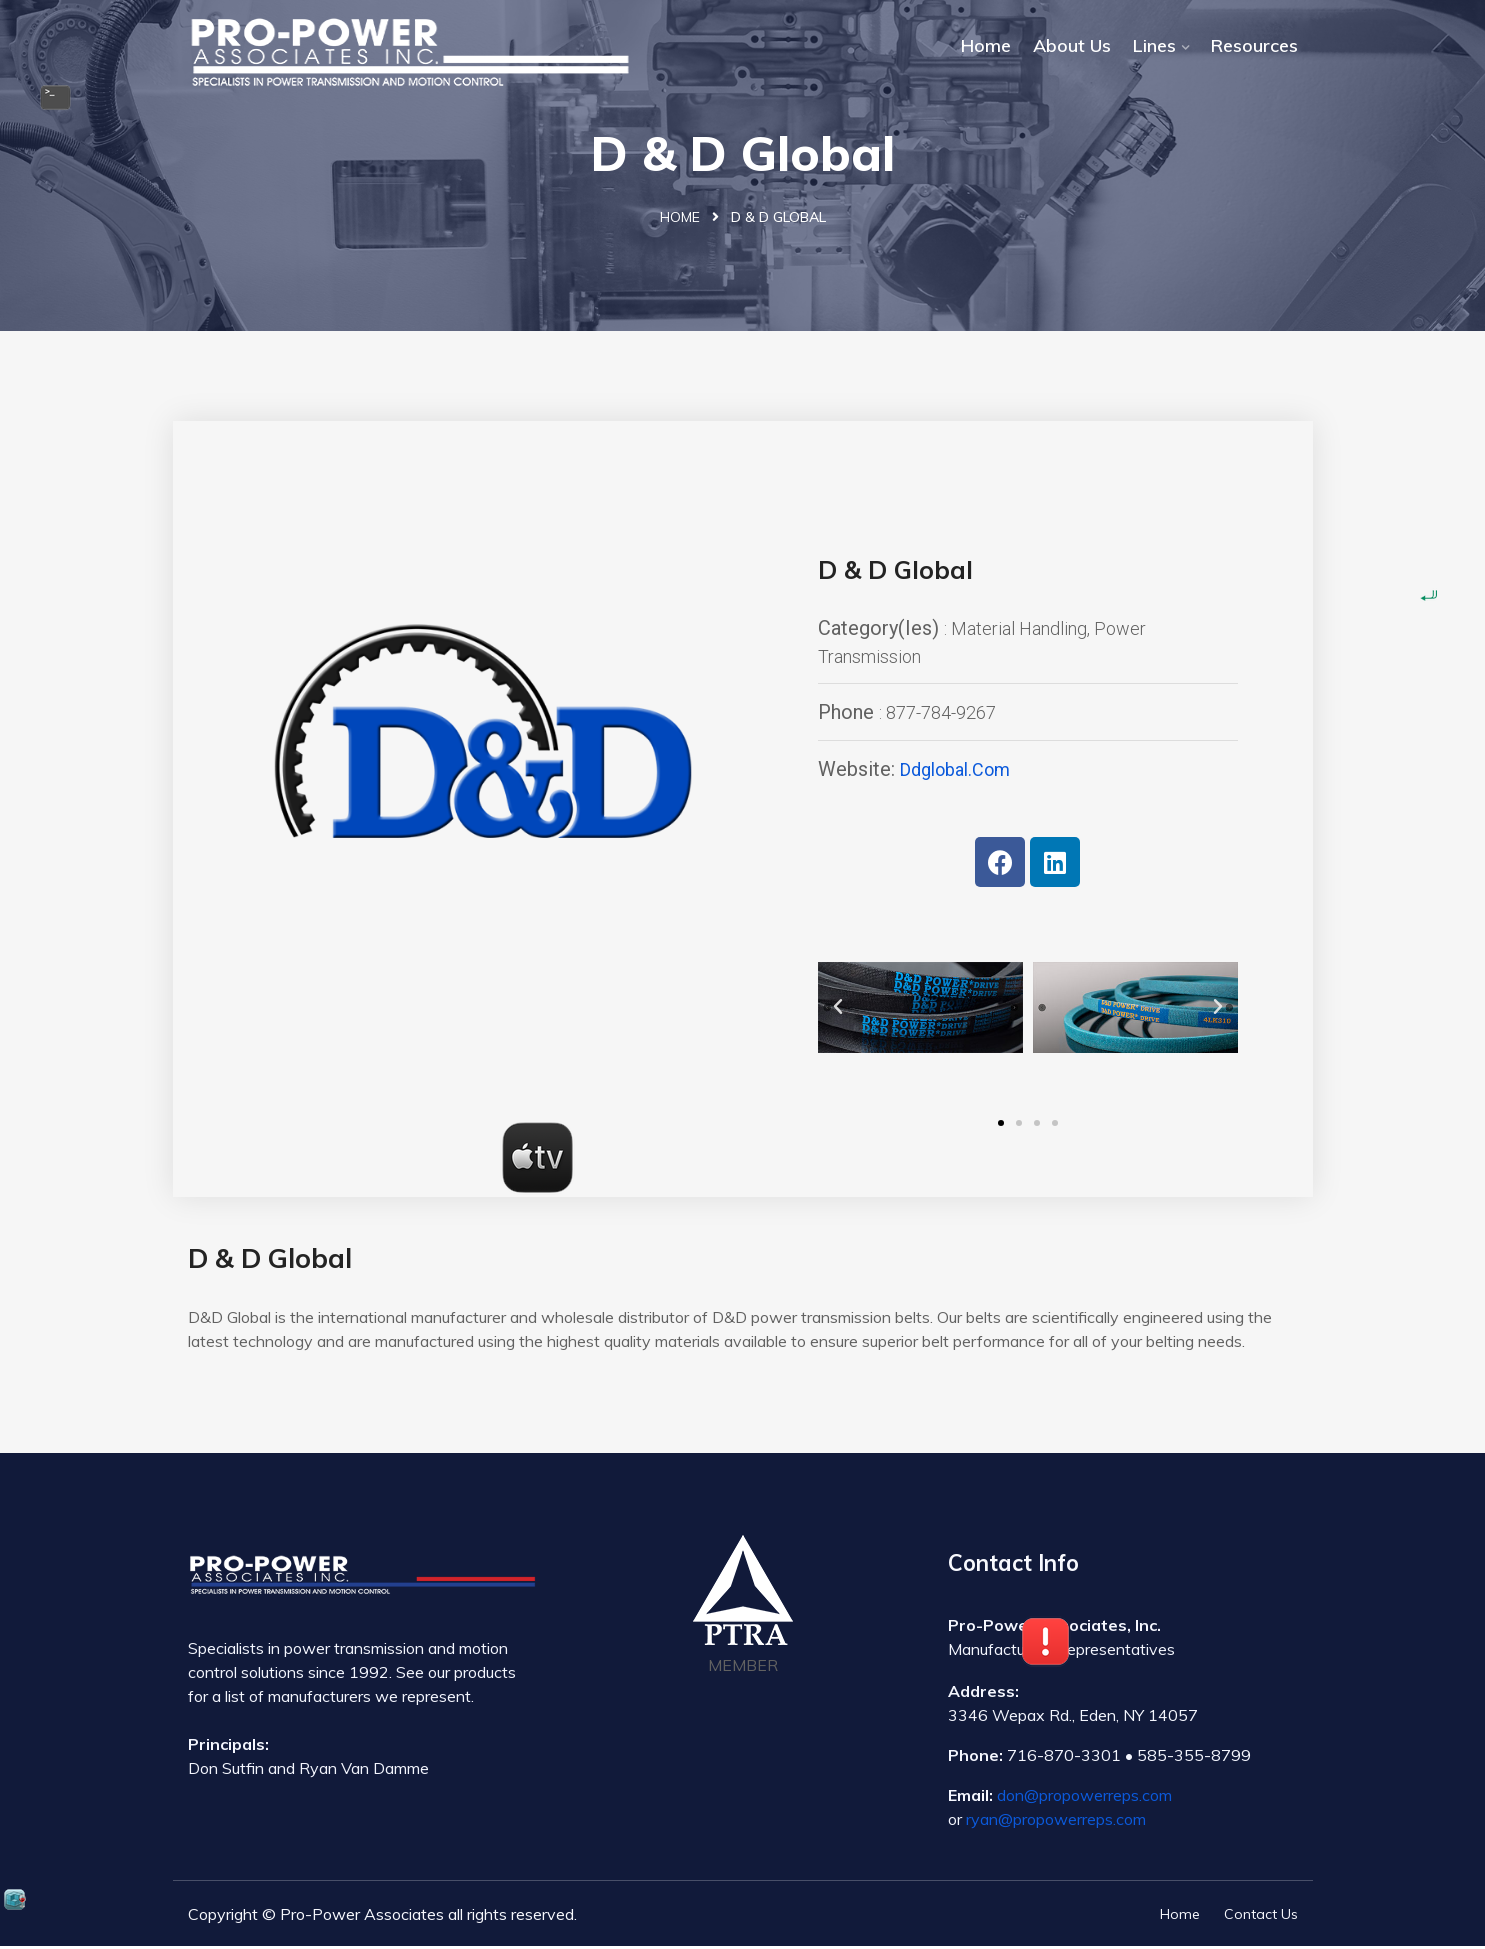  Describe the element at coordinates (537, 1157) in the screenshot. I see `open the Apple TV app` at that location.